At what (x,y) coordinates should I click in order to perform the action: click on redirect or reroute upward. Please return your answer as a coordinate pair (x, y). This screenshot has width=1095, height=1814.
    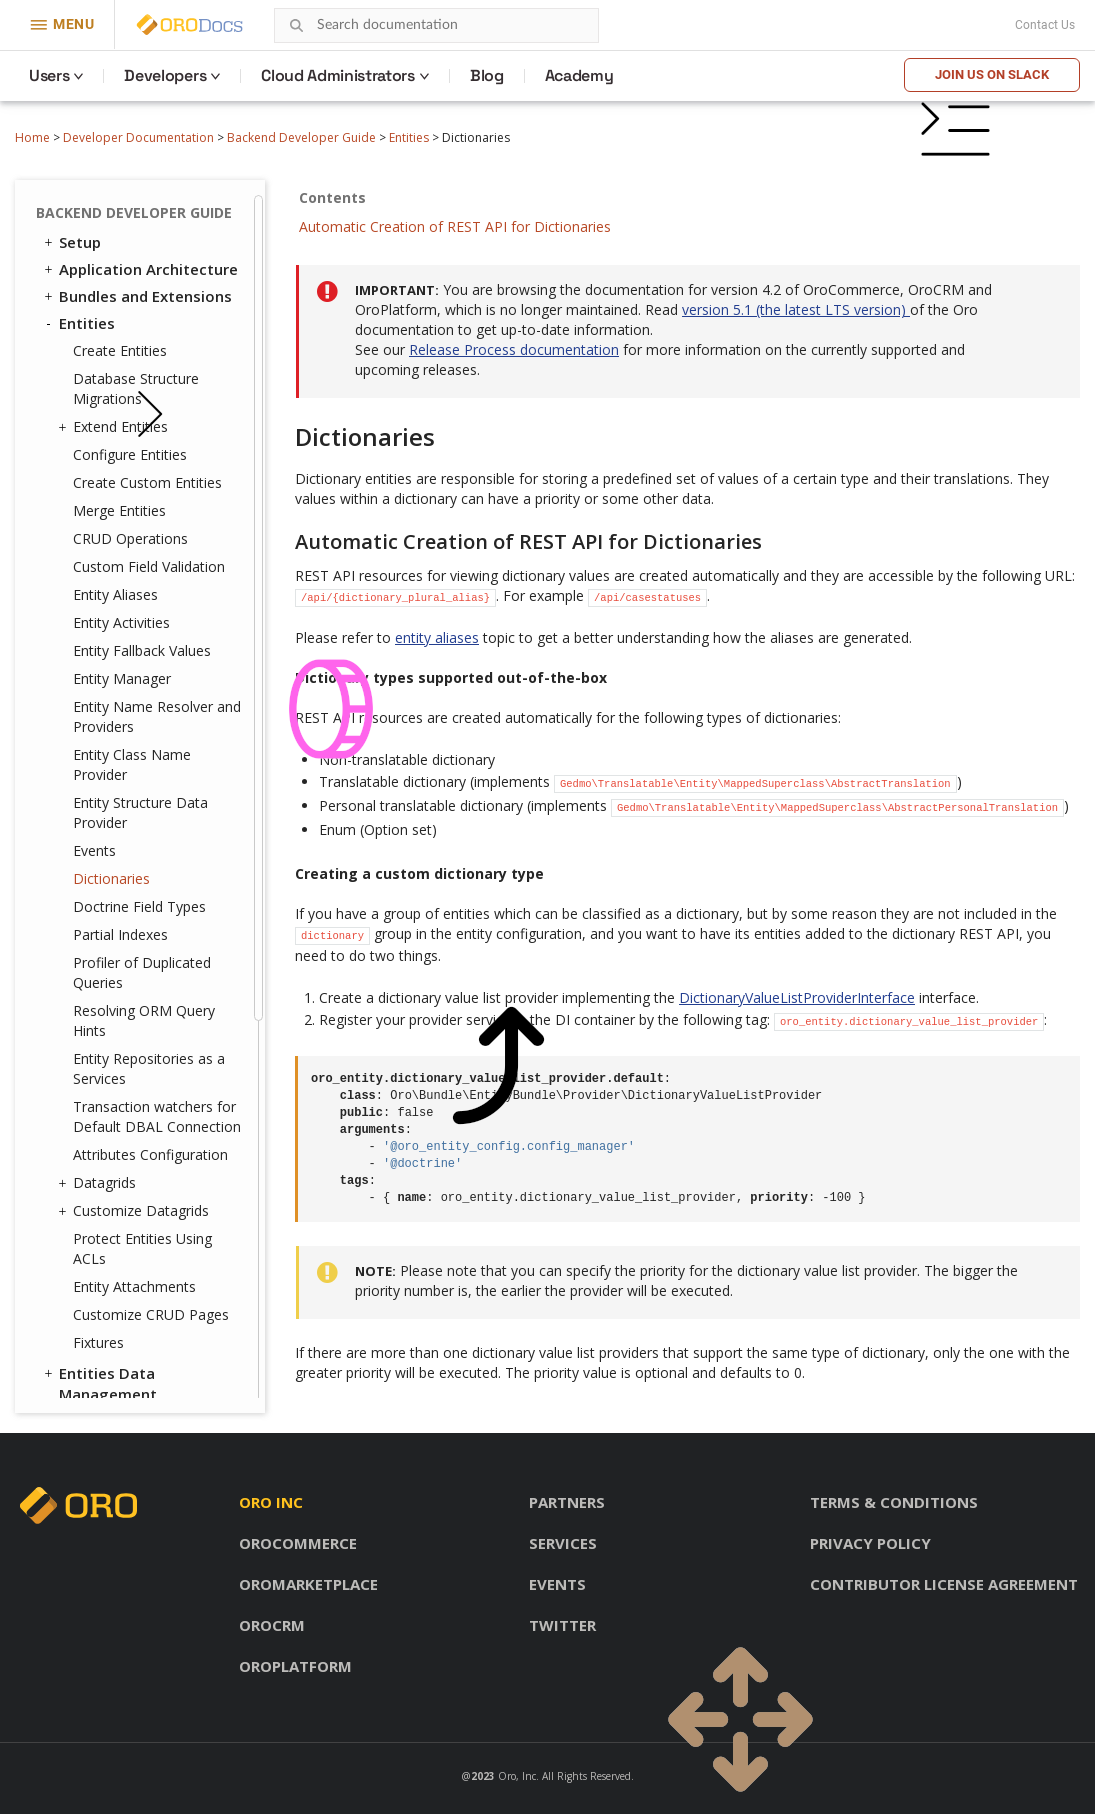
    Looking at the image, I should click on (498, 1065).